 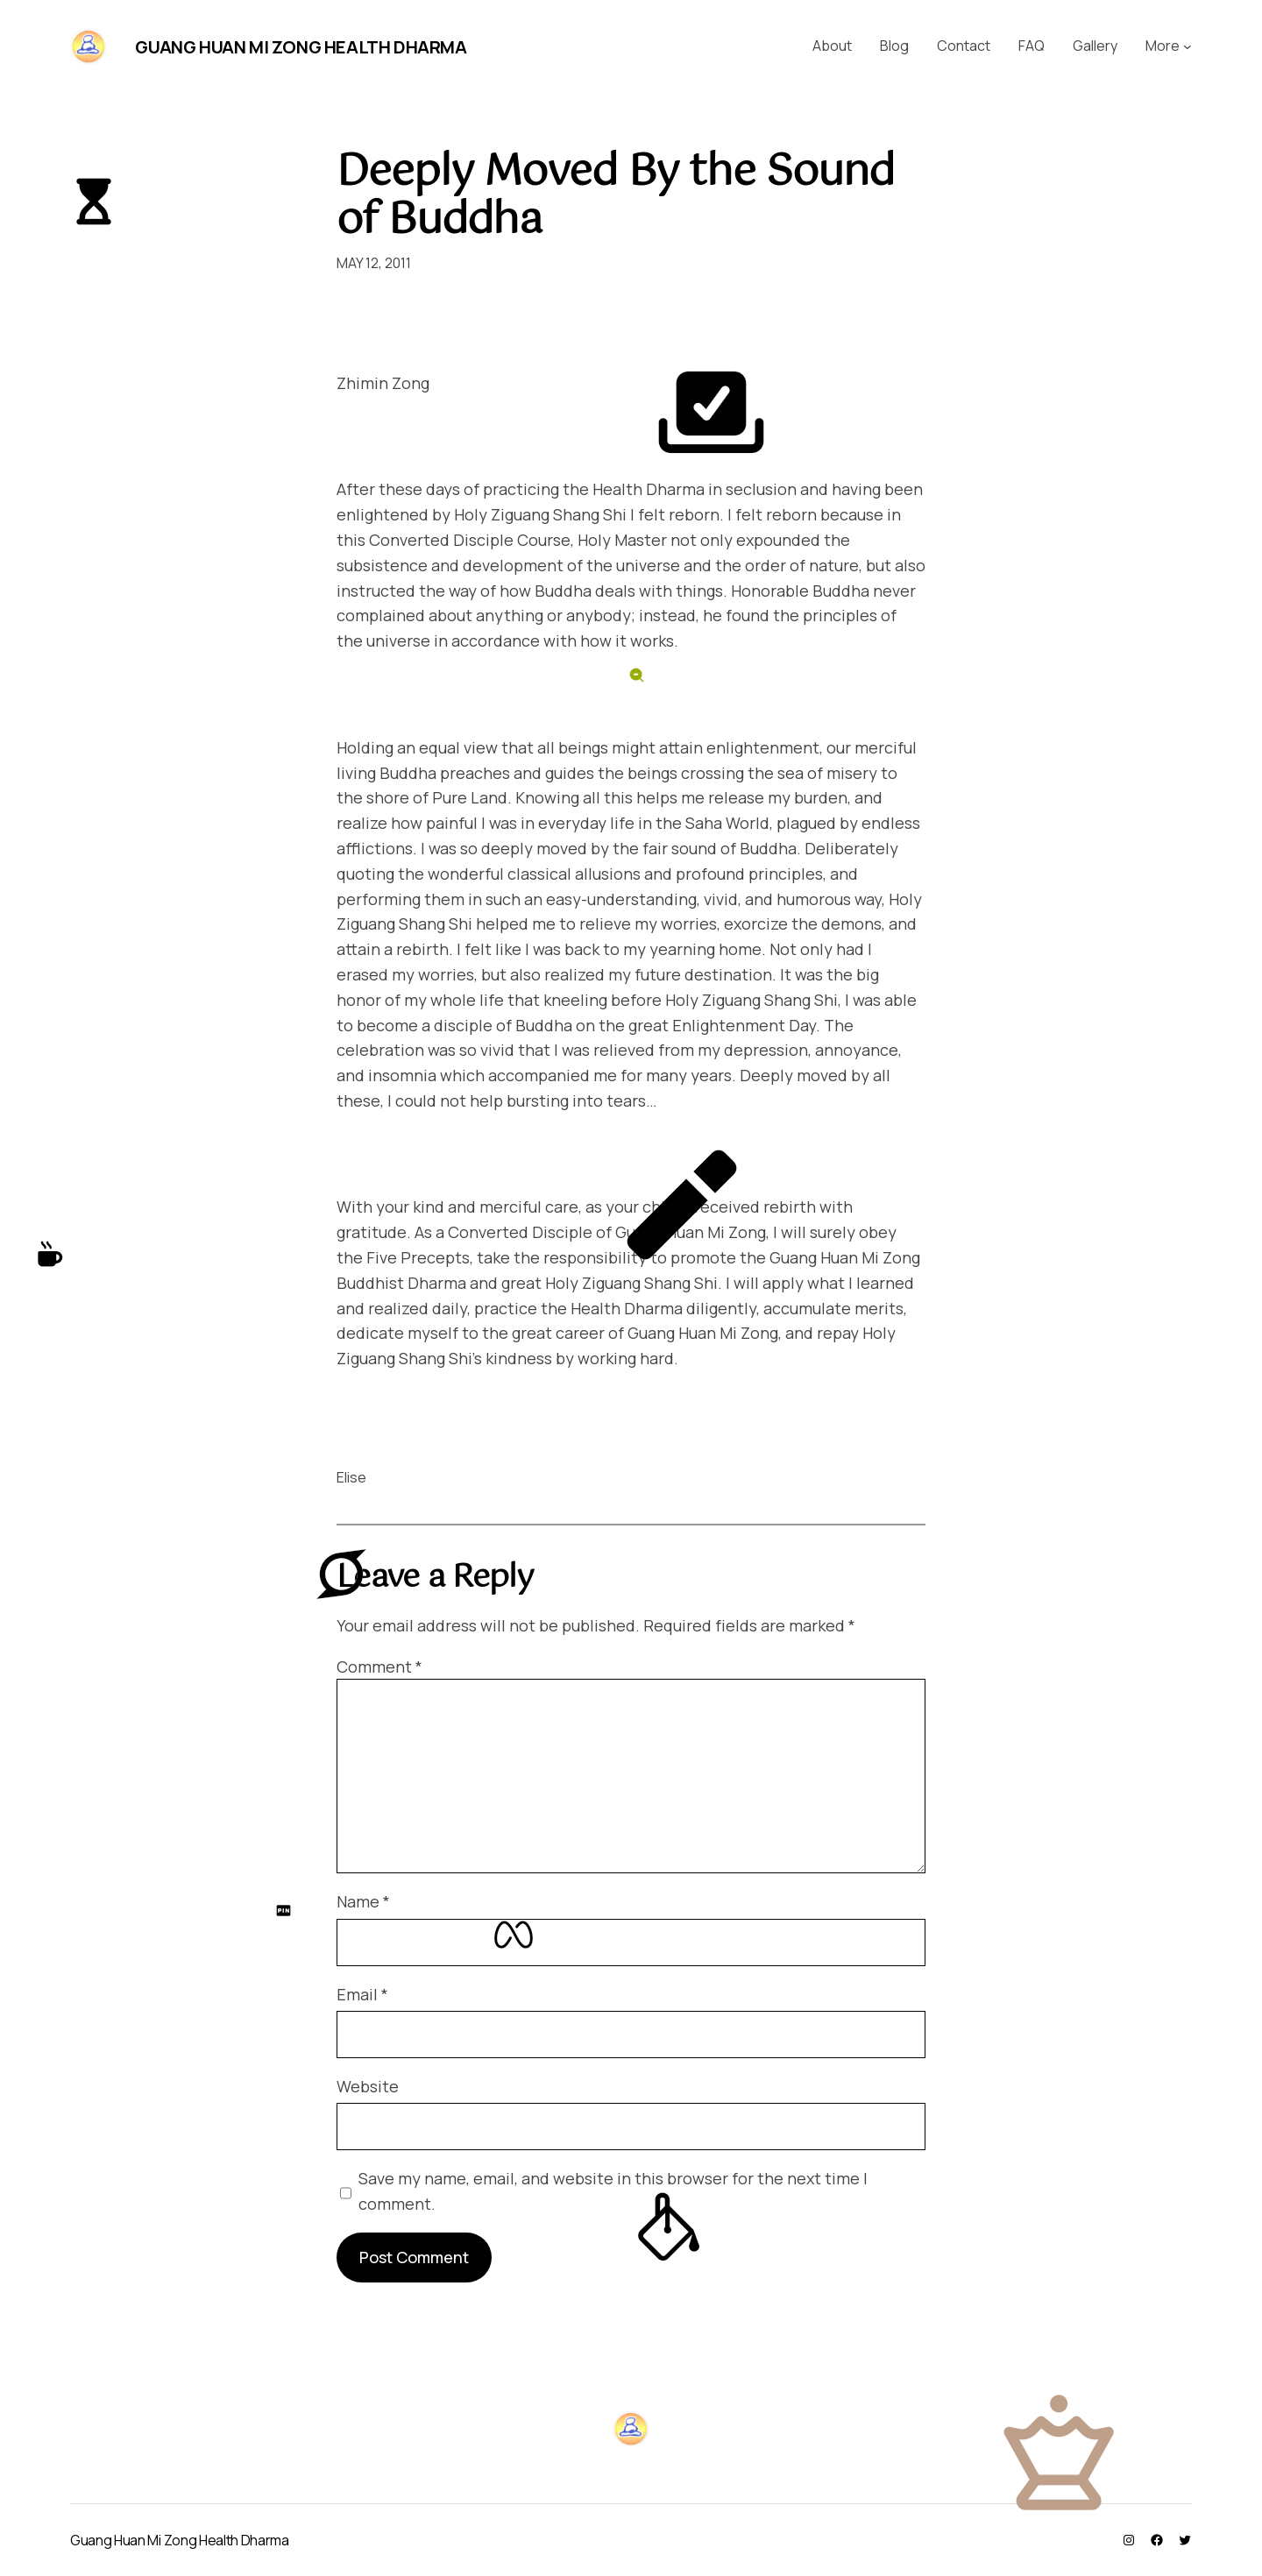 I want to click on apply automatic enhancements or effects, so click(x=682, y=1205).